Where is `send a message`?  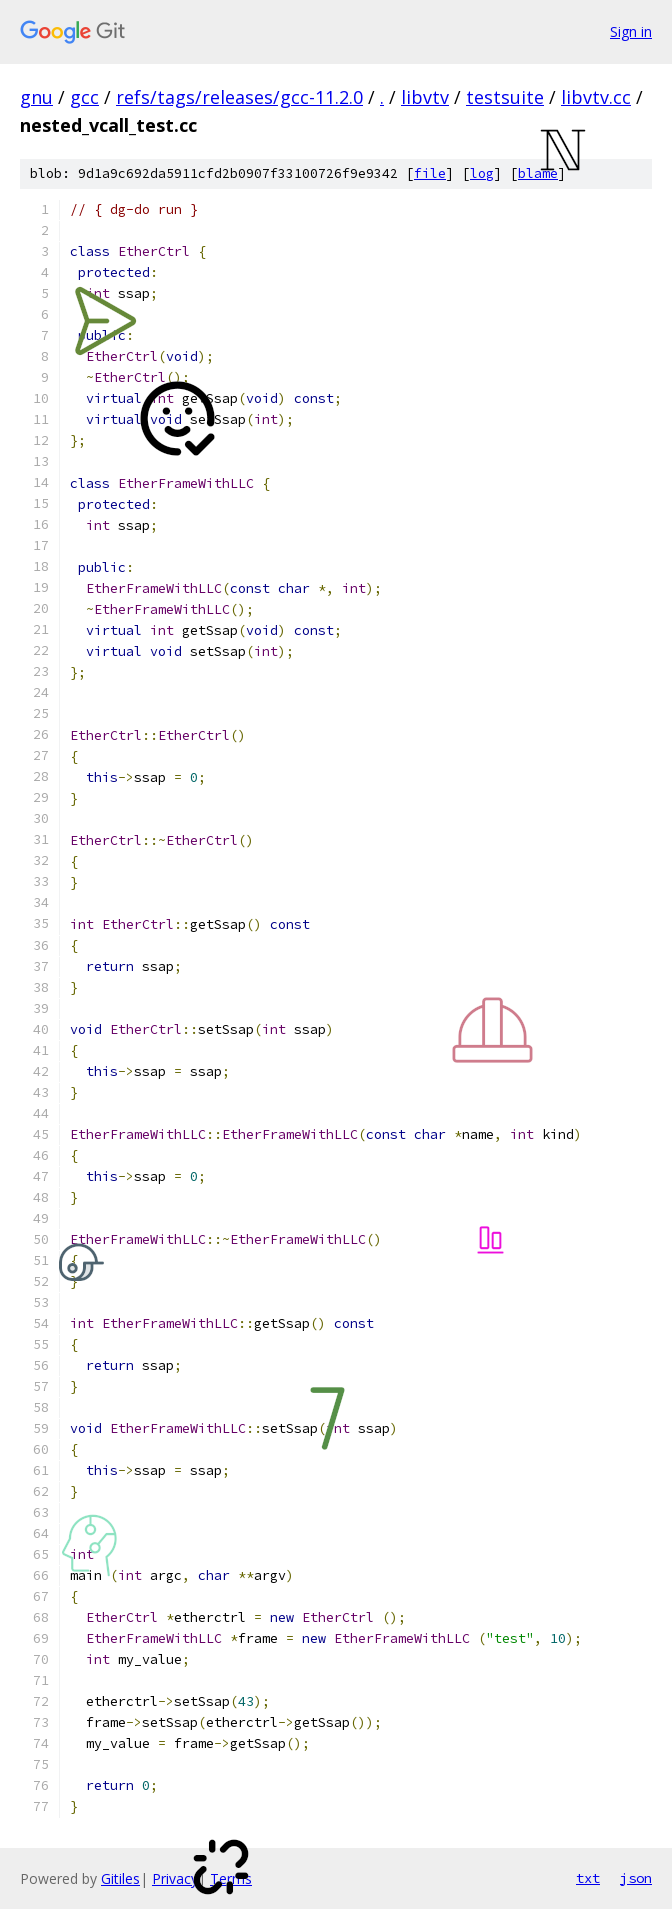
send a message is located at coordinates (102, 321).